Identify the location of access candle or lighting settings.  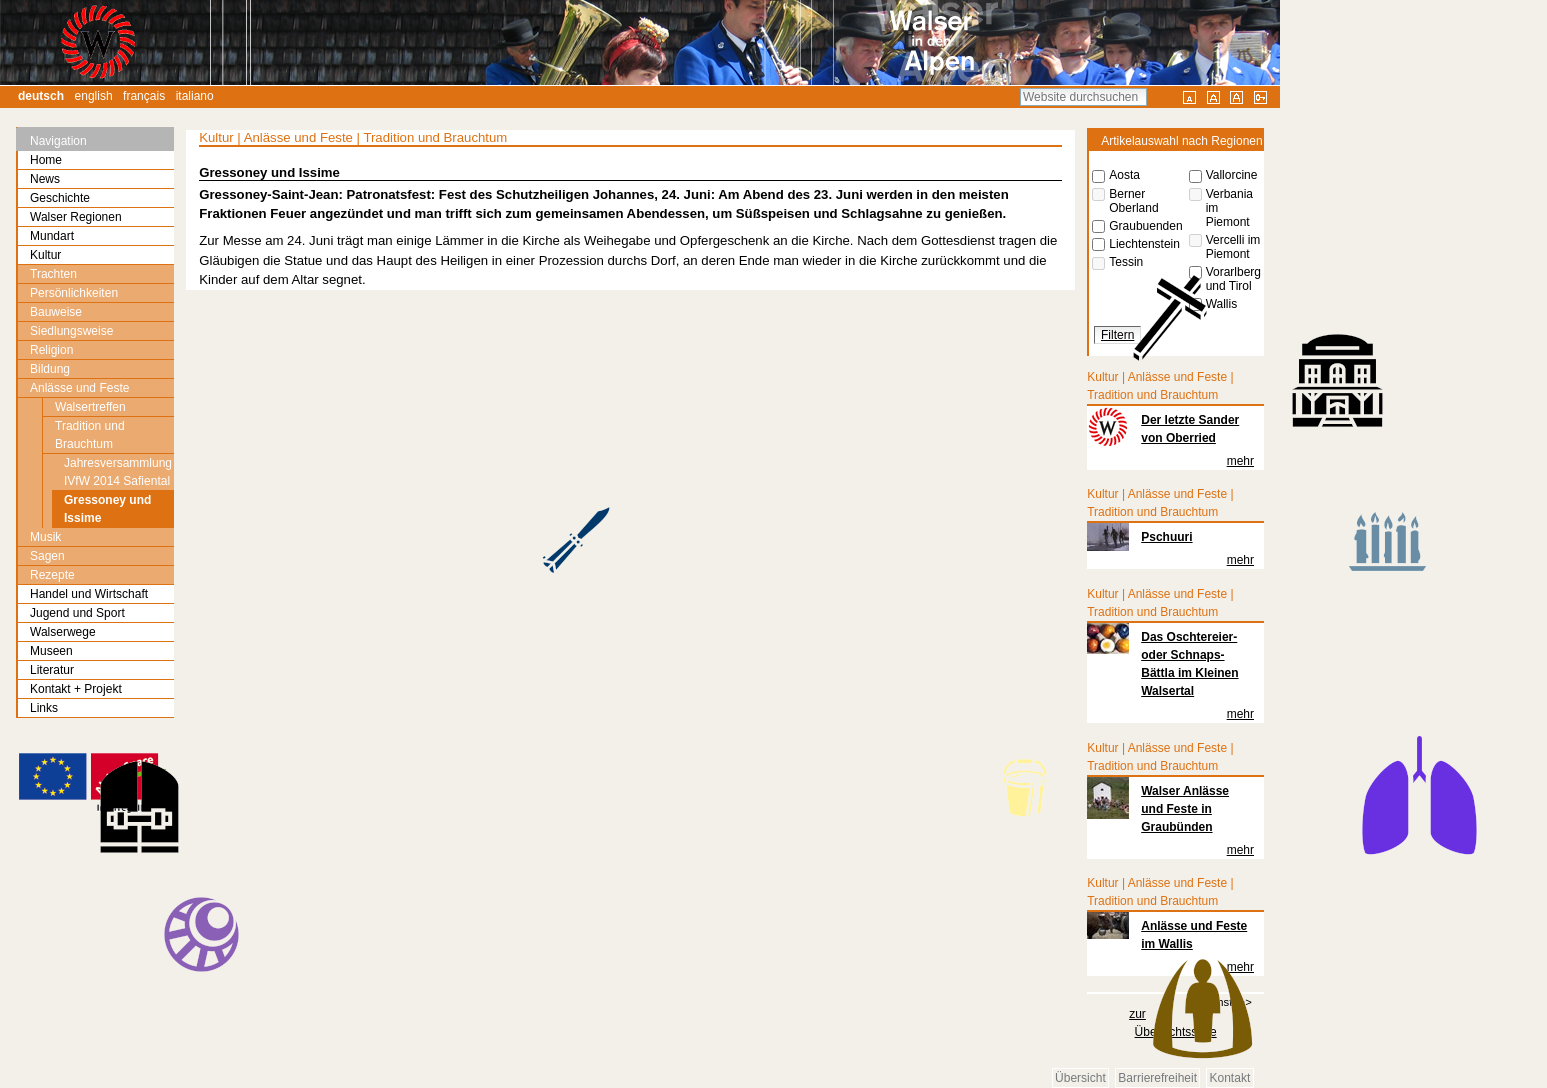
(1387, 533).